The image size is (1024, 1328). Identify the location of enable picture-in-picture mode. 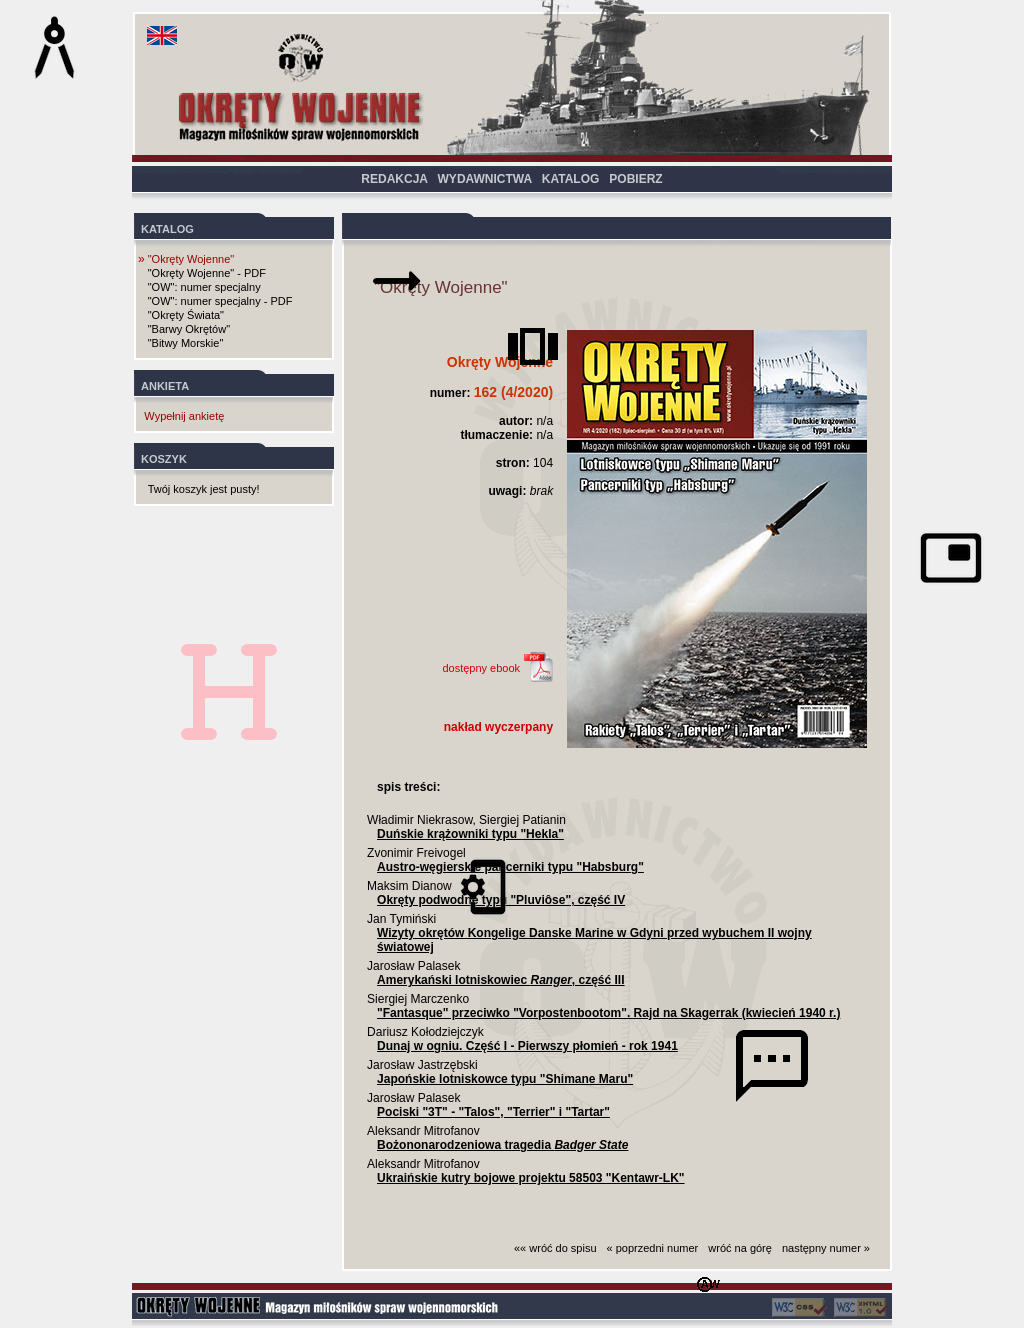
(951, 558).